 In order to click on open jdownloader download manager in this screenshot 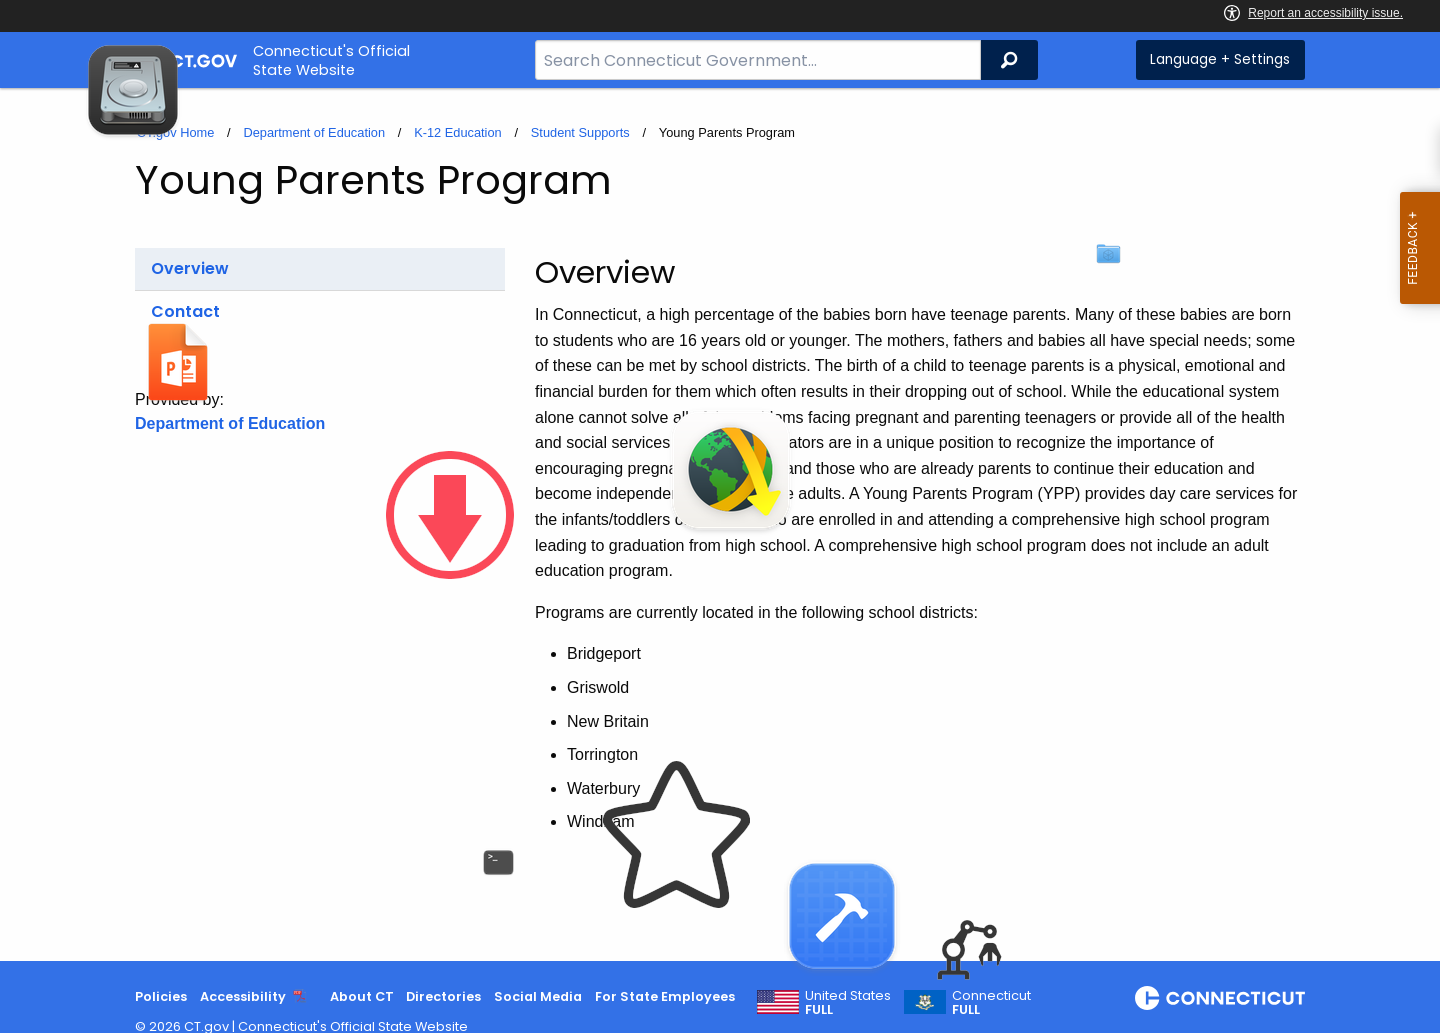, I will do `click(731, 470)`.